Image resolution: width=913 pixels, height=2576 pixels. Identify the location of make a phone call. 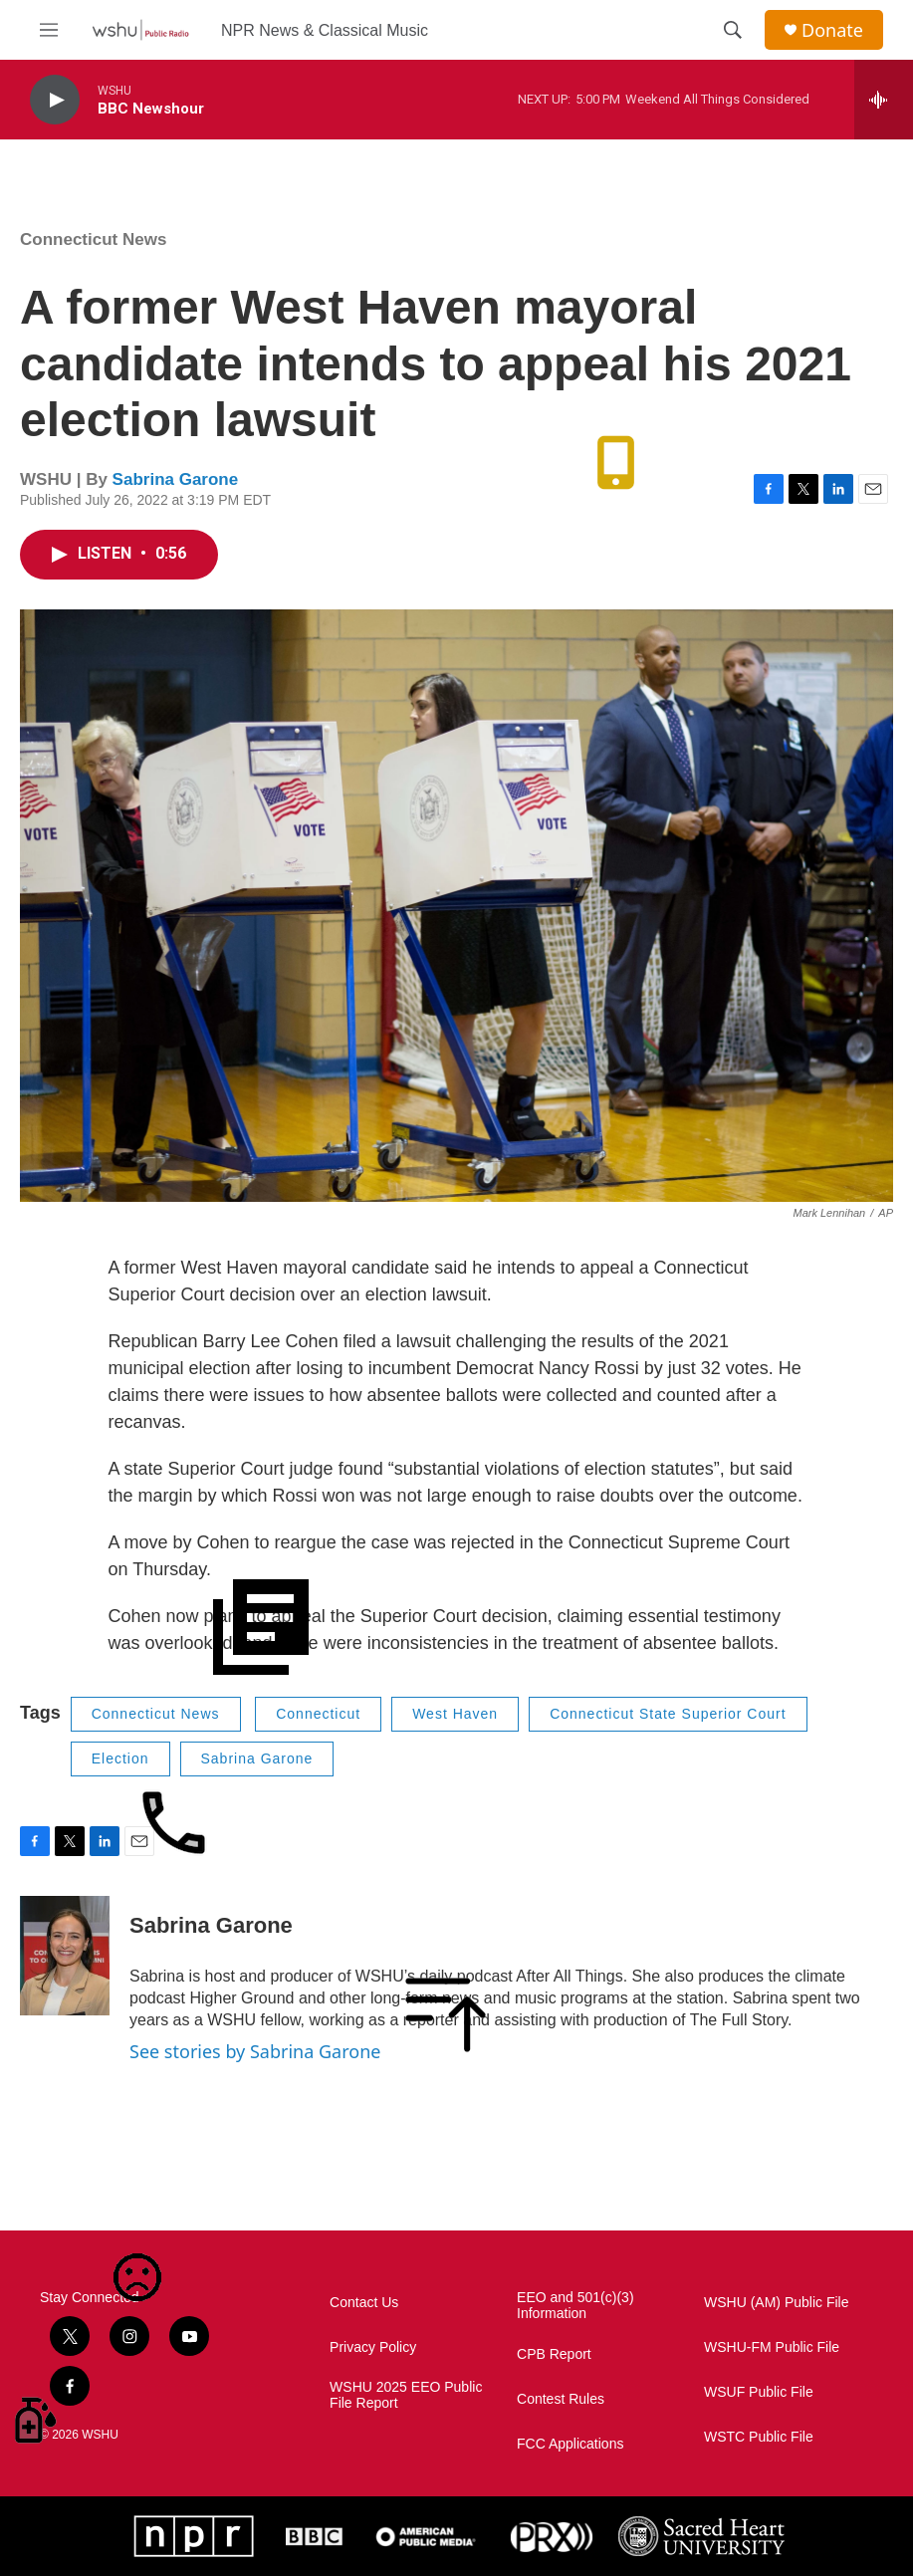
(173, 1822).